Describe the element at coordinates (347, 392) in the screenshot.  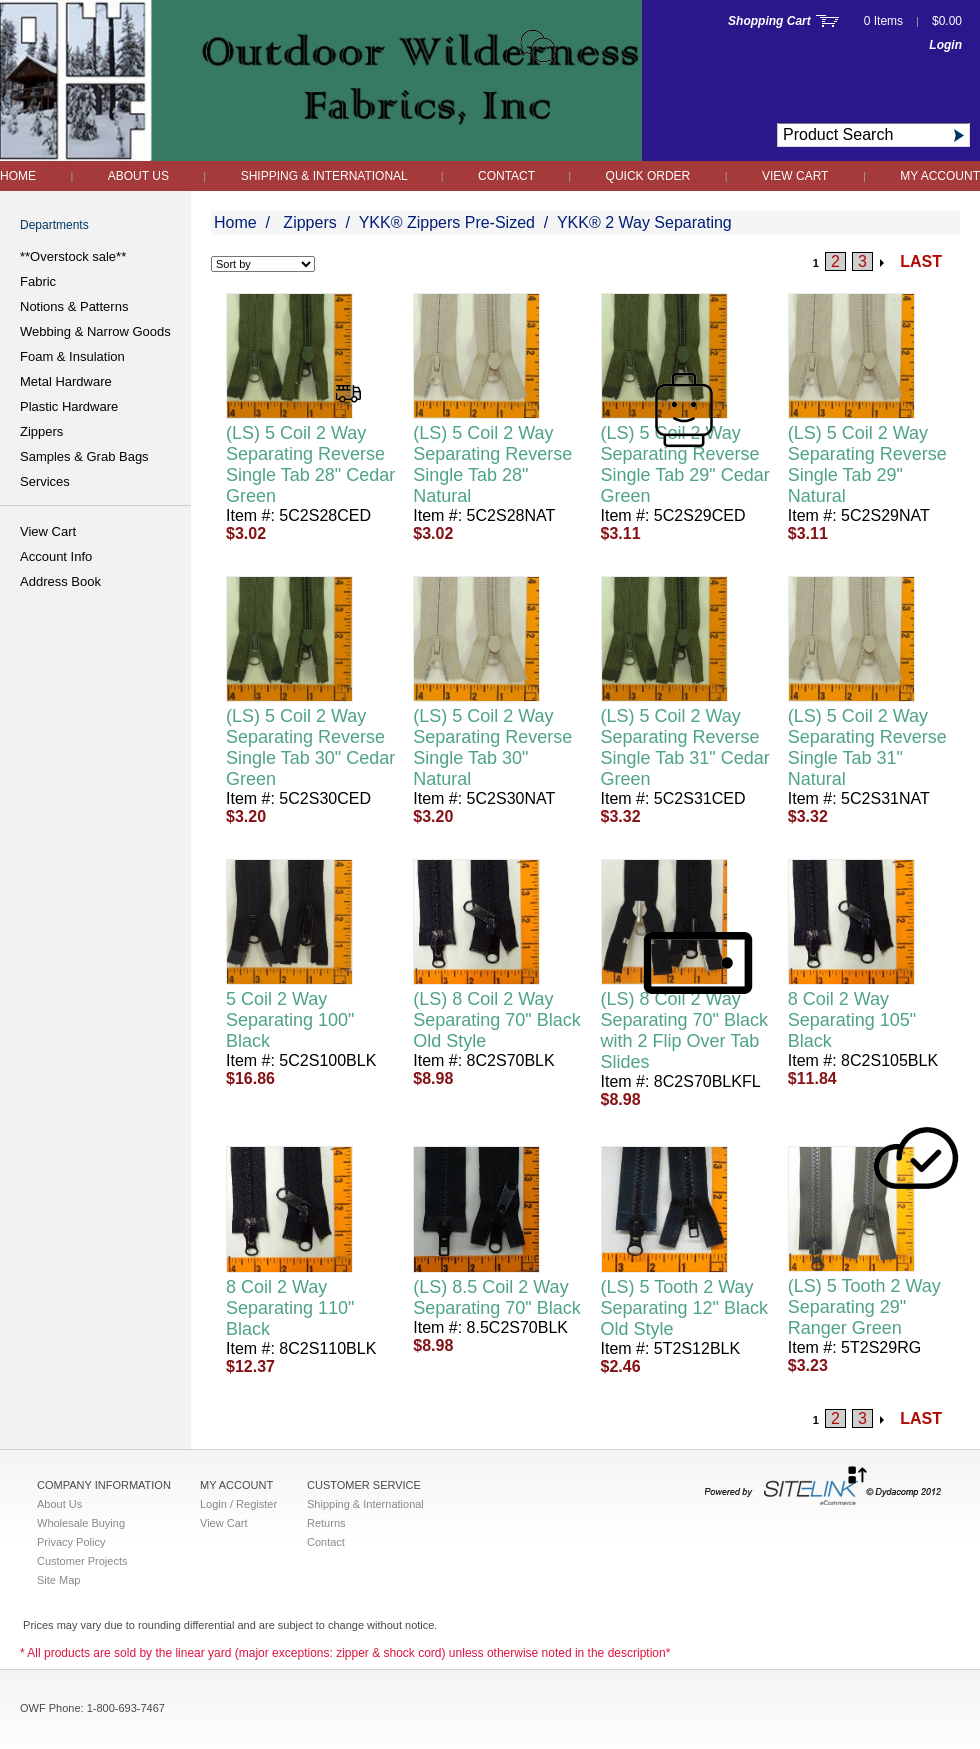
I see `fire department or emergency services` at that location.